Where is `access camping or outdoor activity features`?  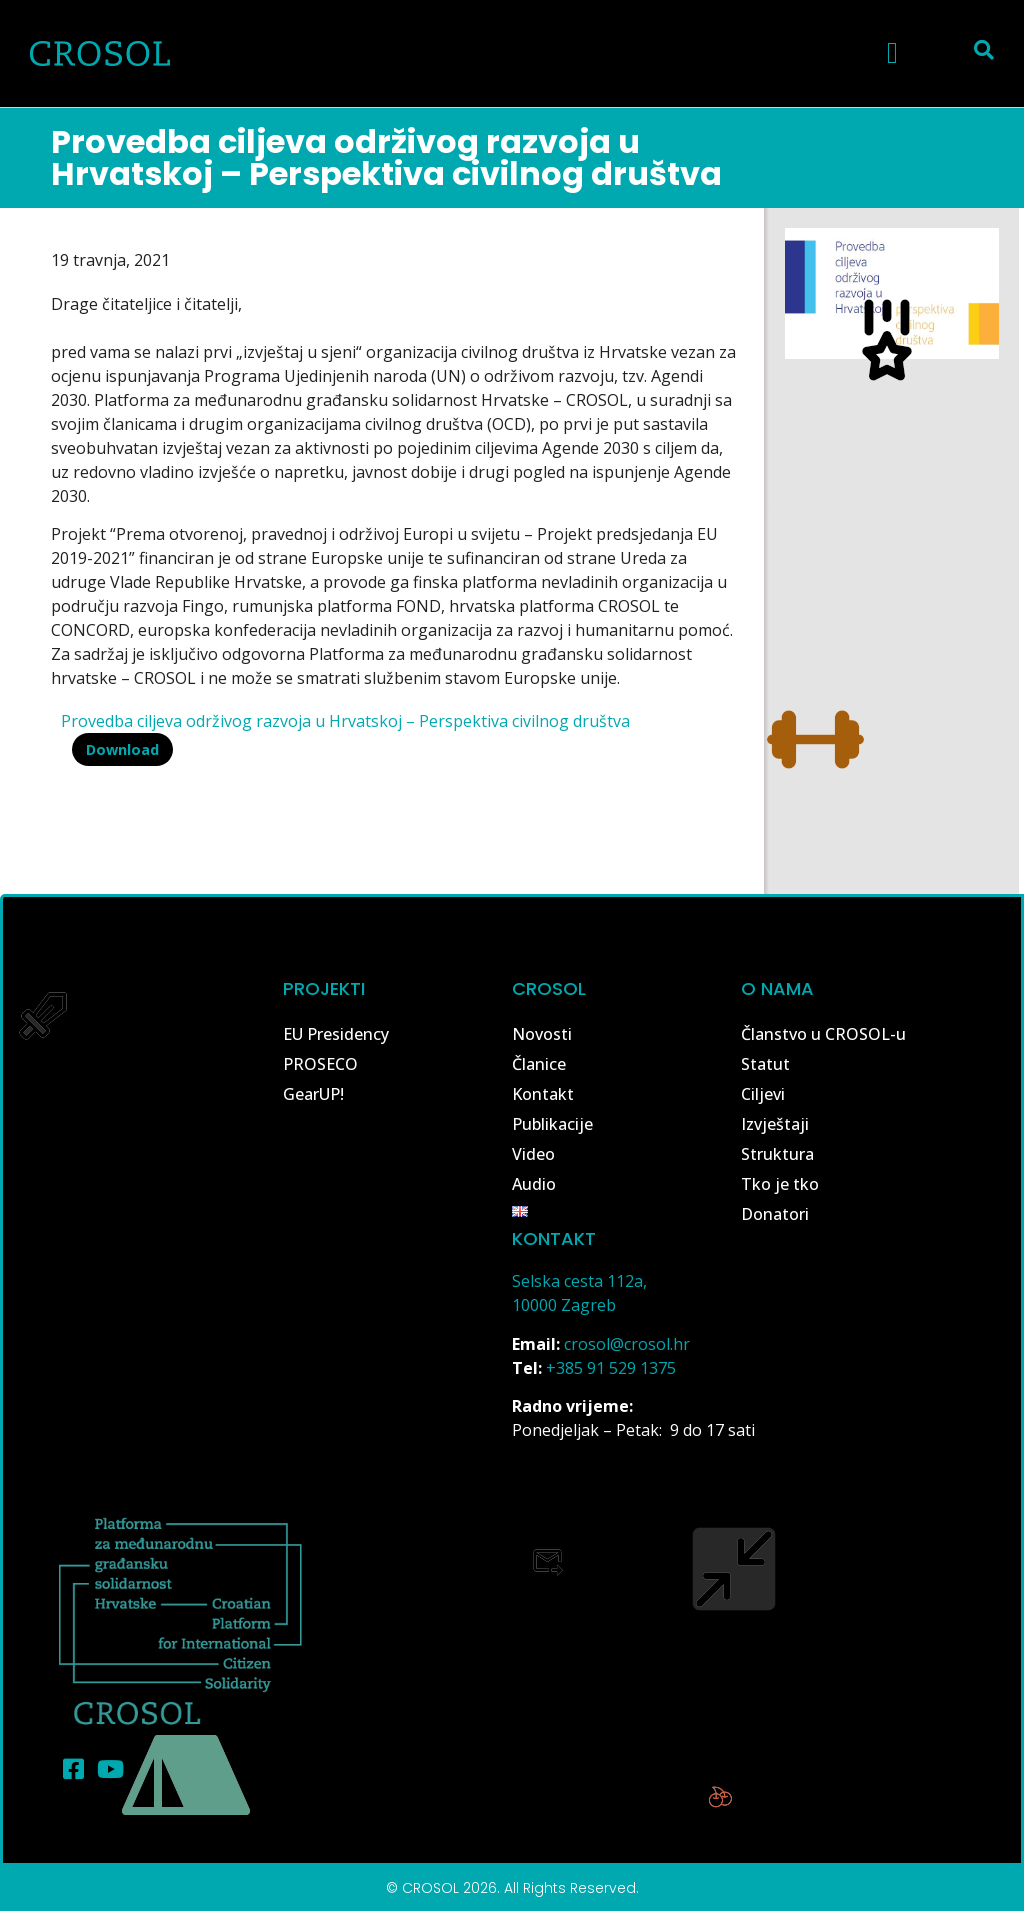
access camping or outdoor activity features is located at coordinates (186, 1779).